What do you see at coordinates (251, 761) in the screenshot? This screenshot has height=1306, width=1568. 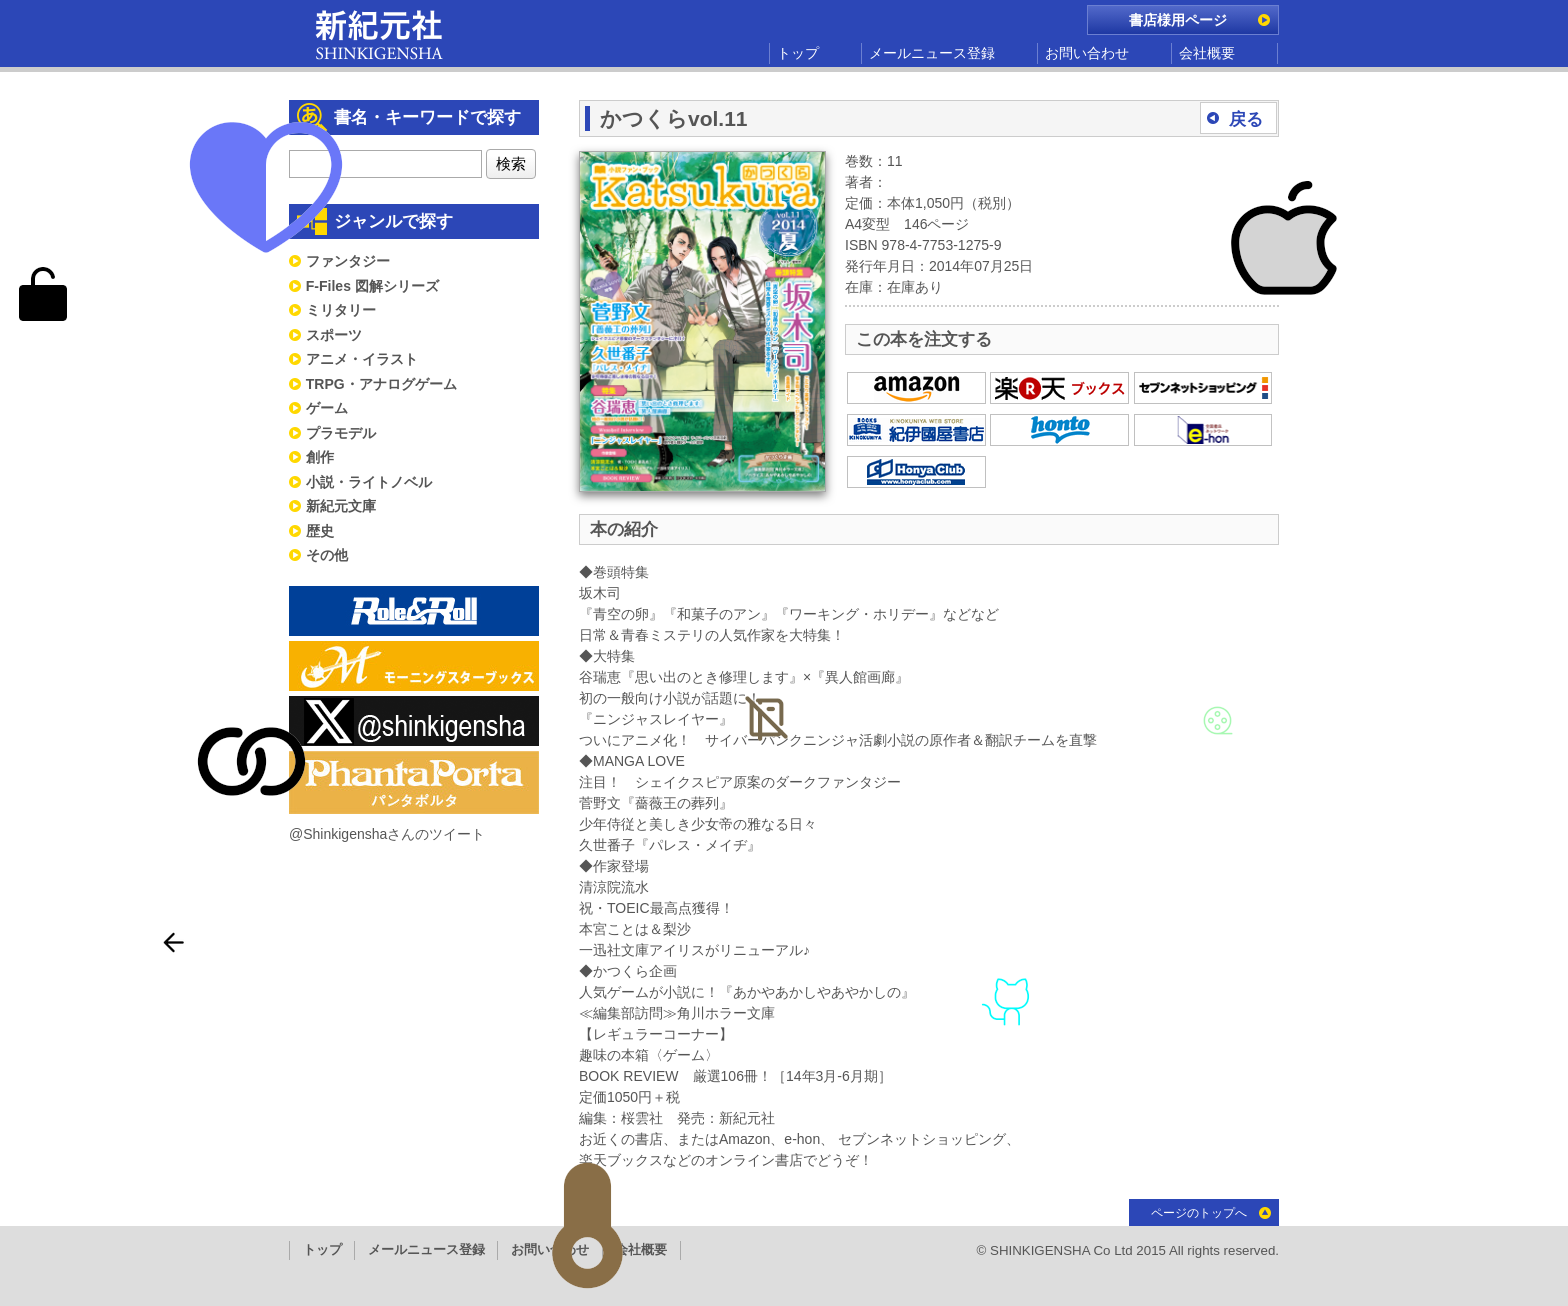 I see `view connections or relationships between items` at bounding box center [251, 761].